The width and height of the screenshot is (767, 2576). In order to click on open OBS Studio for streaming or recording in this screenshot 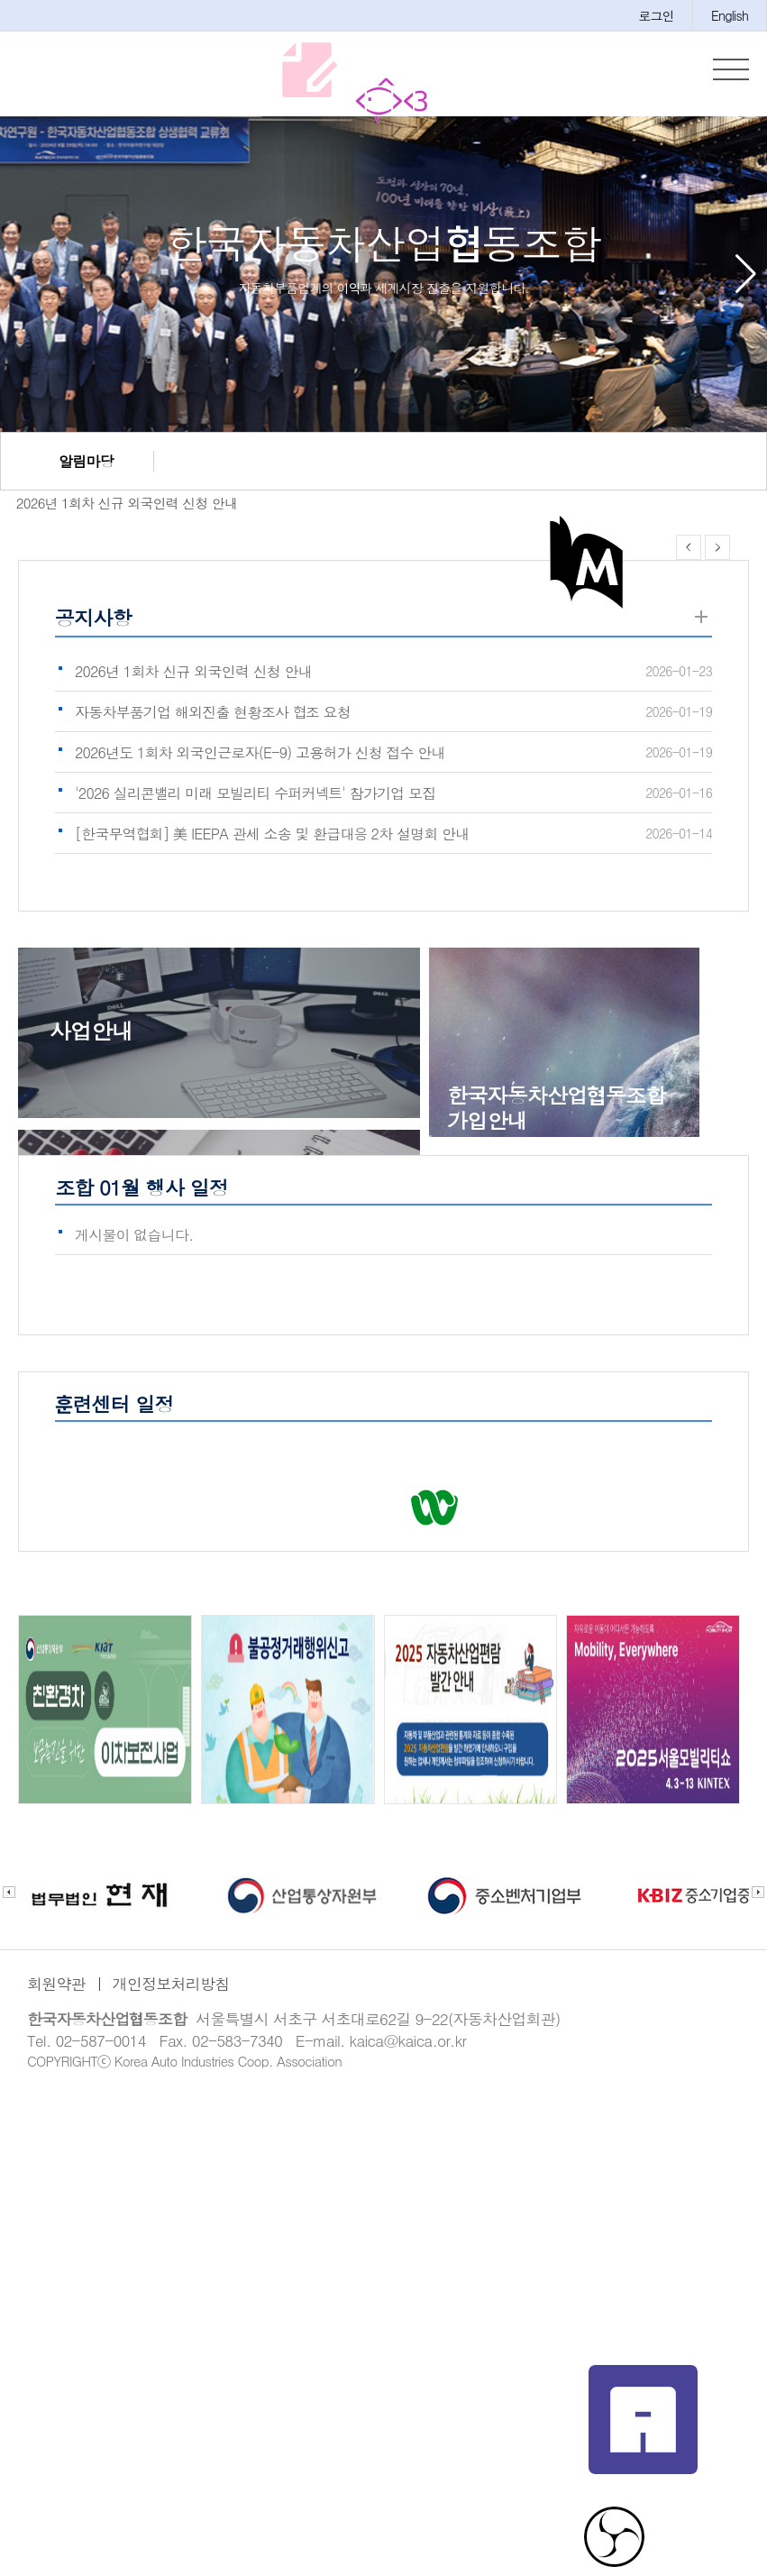, I will do `click(614, 2536)`.